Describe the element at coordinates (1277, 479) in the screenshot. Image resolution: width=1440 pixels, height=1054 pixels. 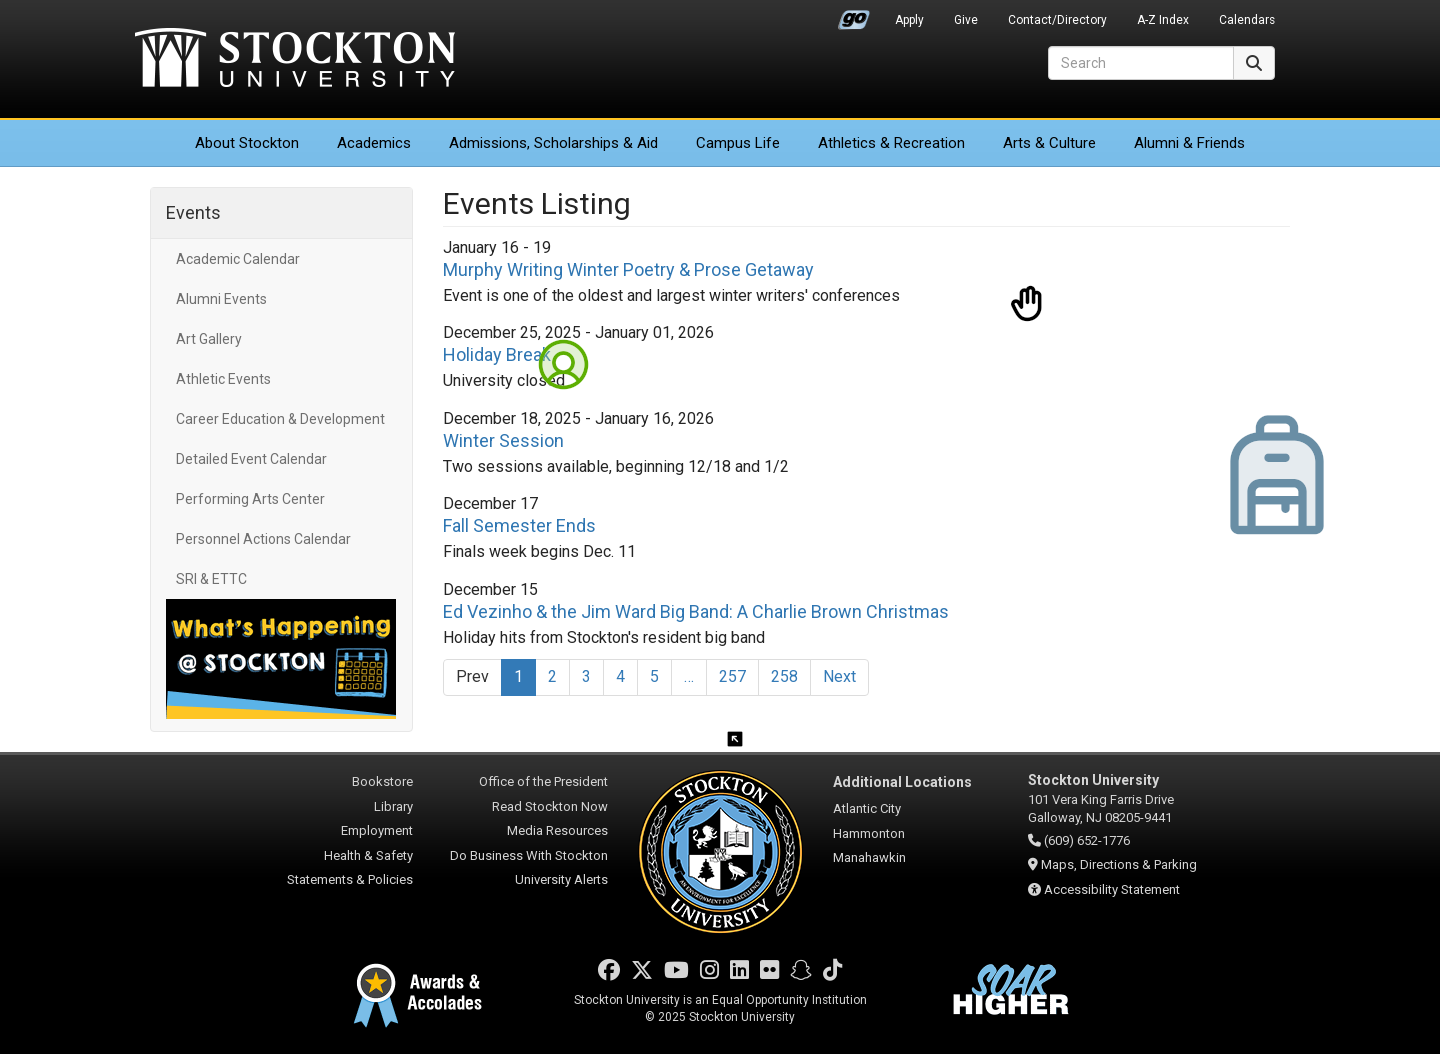
I see `access your saved items or inventory` at that location.